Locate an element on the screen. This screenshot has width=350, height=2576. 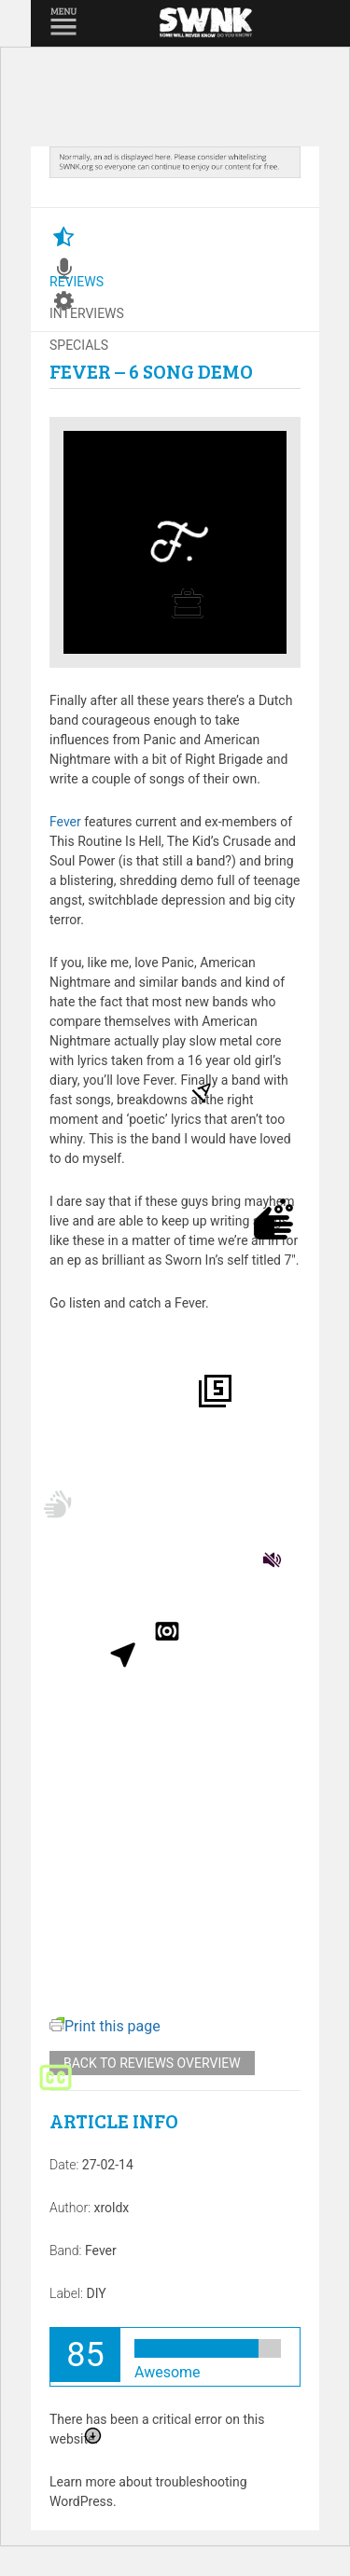
access work or business-related content is located at coordinates (188, 604).